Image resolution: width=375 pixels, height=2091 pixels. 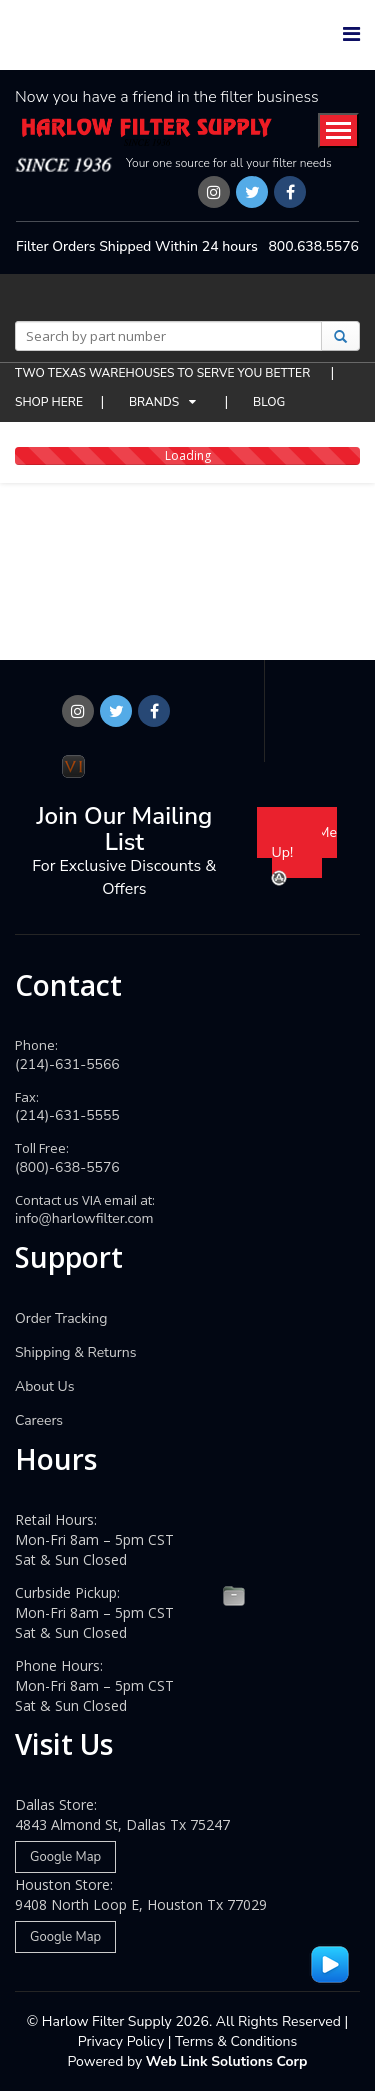 What do you see at coordinates (329, 1964) in the screenshot?
I see `open yesplaymusic app` at bounding box center [329, 1964].